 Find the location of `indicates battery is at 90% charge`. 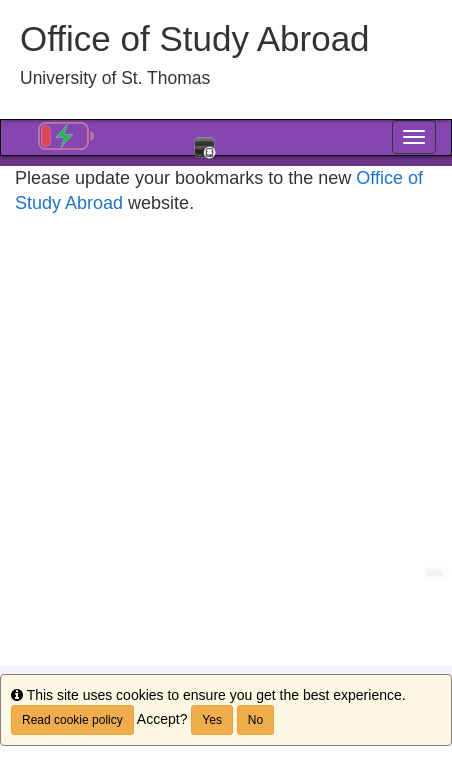

indicates battery is at 90% charge is located at coordinates (437, 573).